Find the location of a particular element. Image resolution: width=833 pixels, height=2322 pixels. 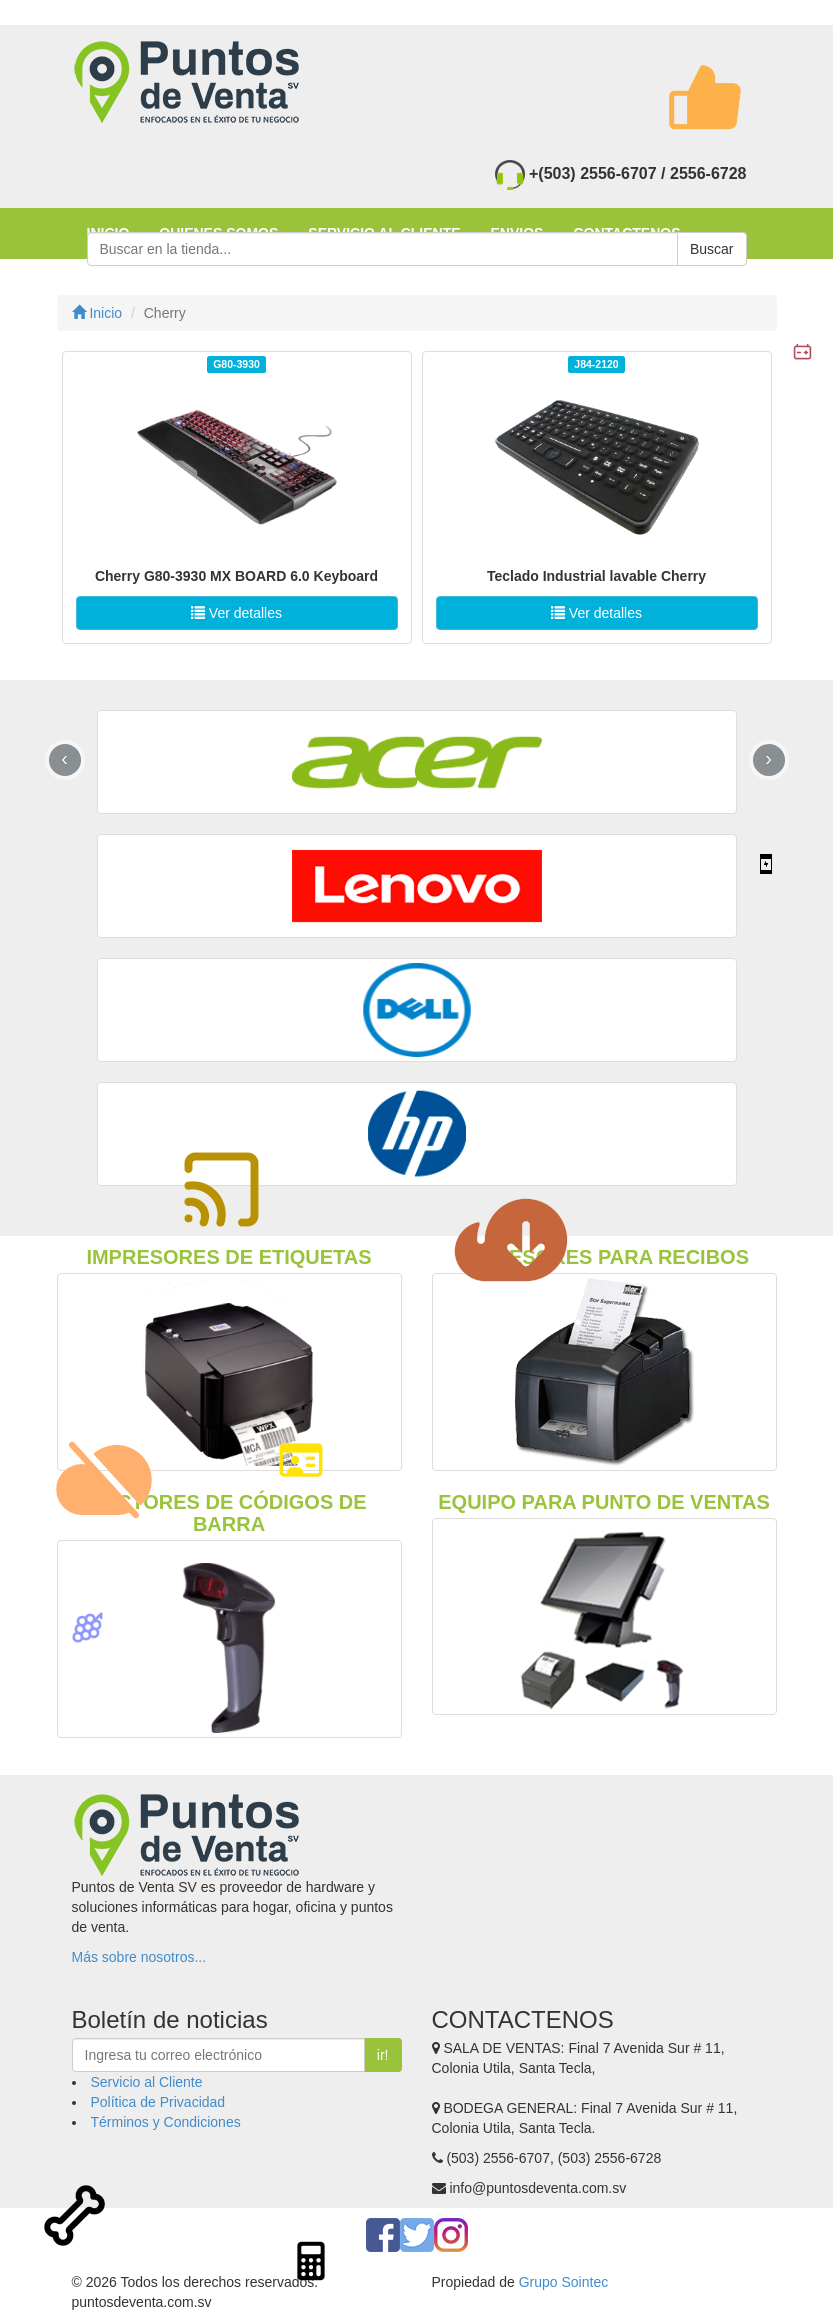

indicates grape or wine-related content is located at coordinates (87, 1627).